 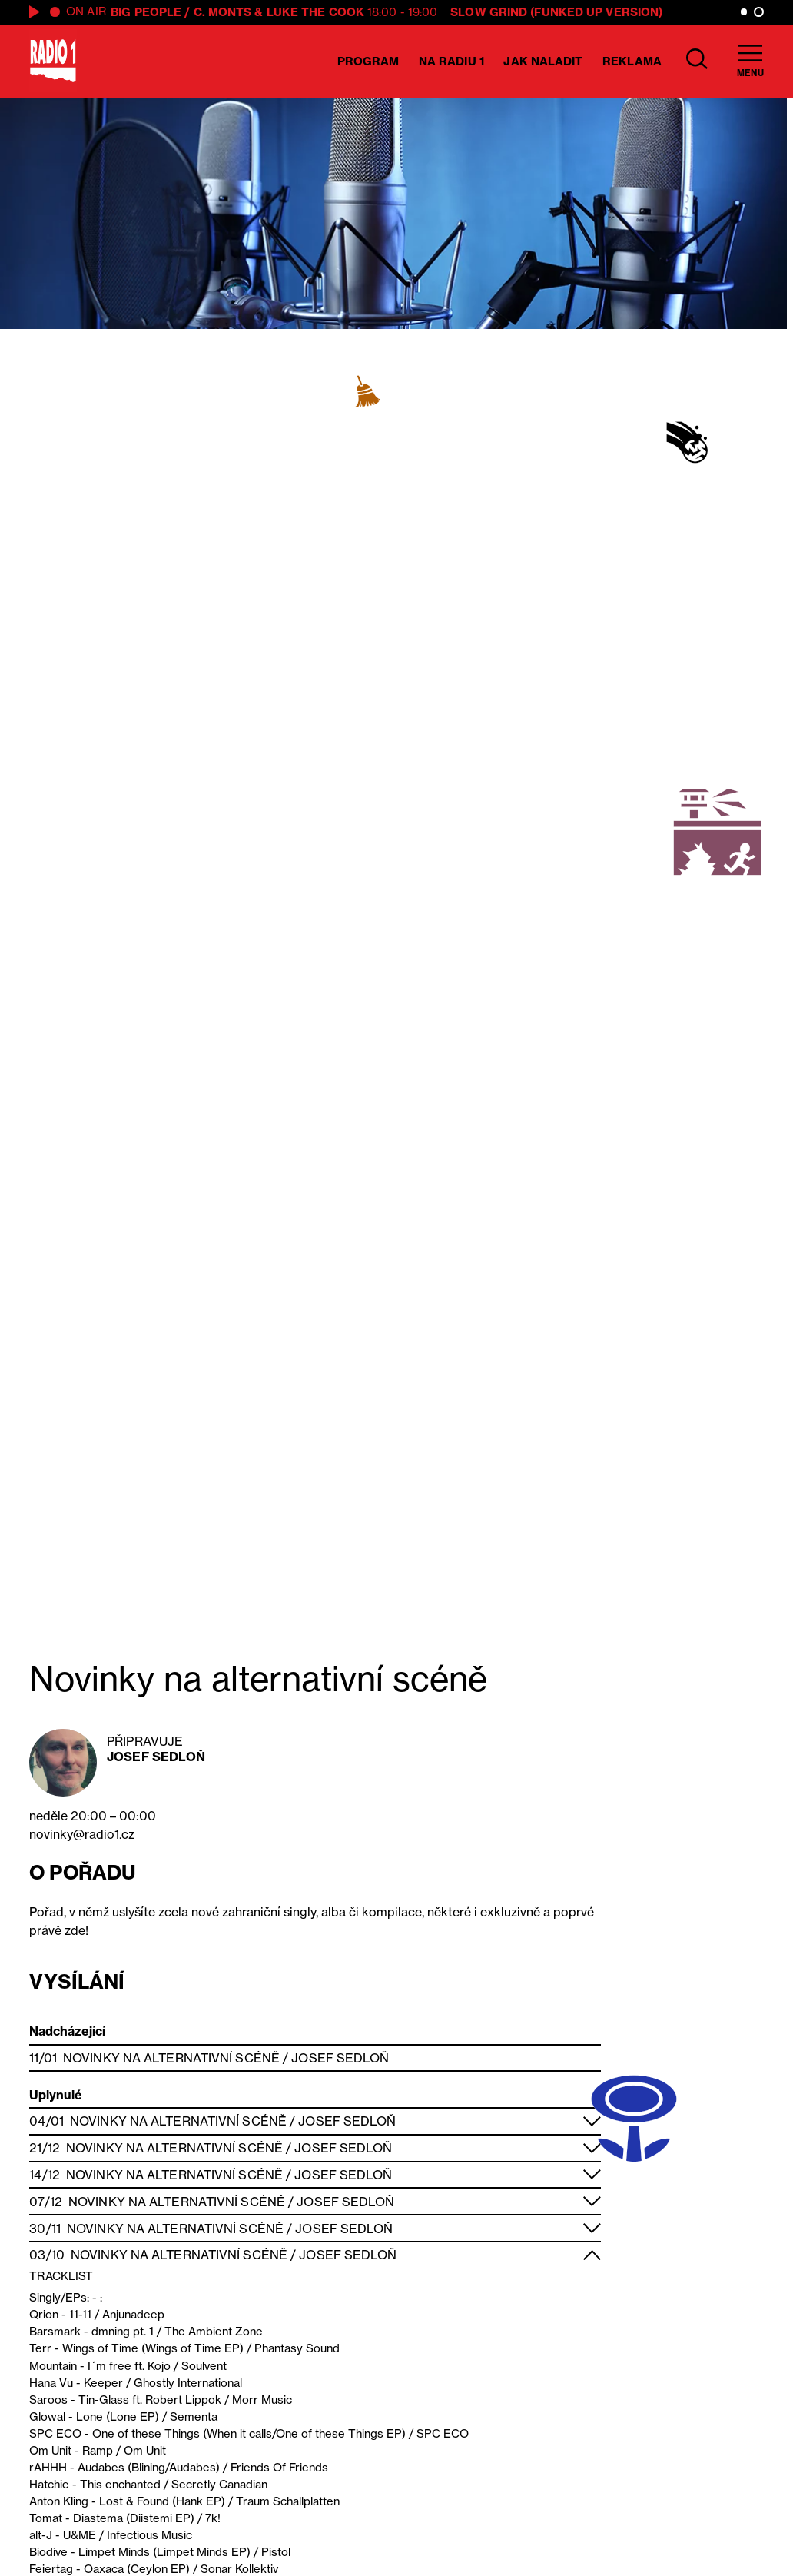 I want to click on collect a power-up or special ability, so click(x=634, y=2115).